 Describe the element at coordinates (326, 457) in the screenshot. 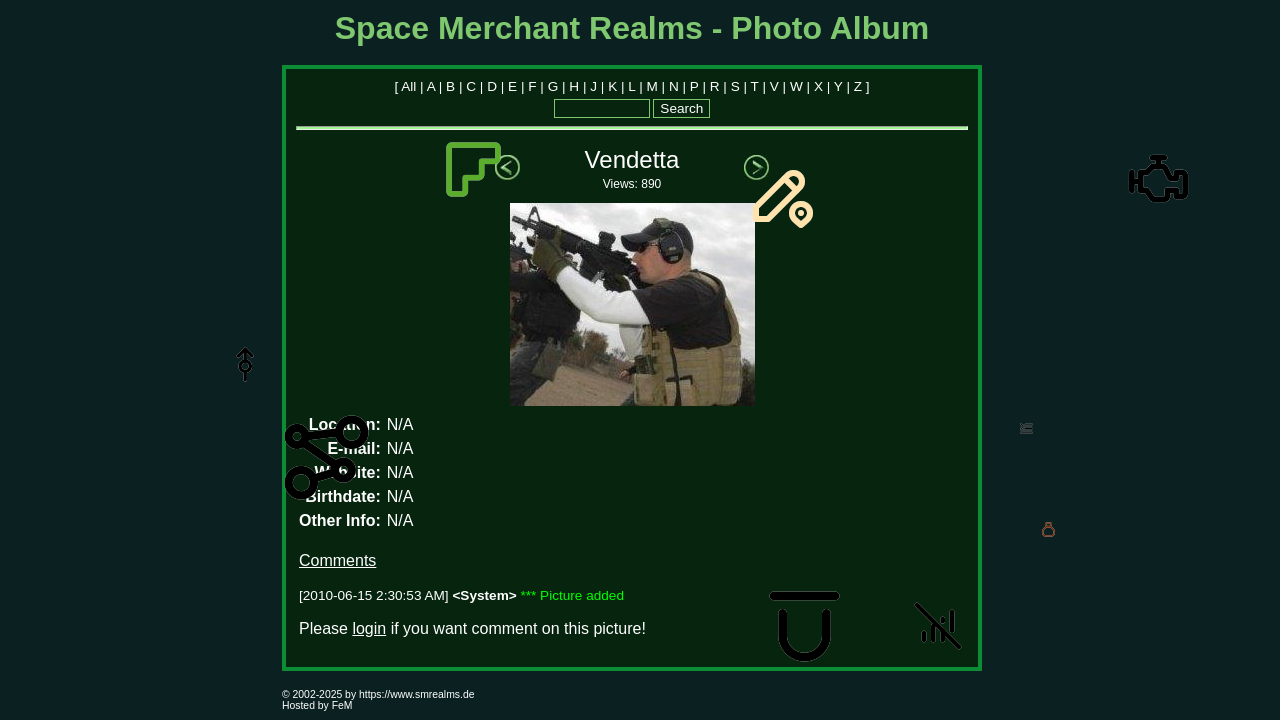

I see `view data point connections or relationships` at that location.